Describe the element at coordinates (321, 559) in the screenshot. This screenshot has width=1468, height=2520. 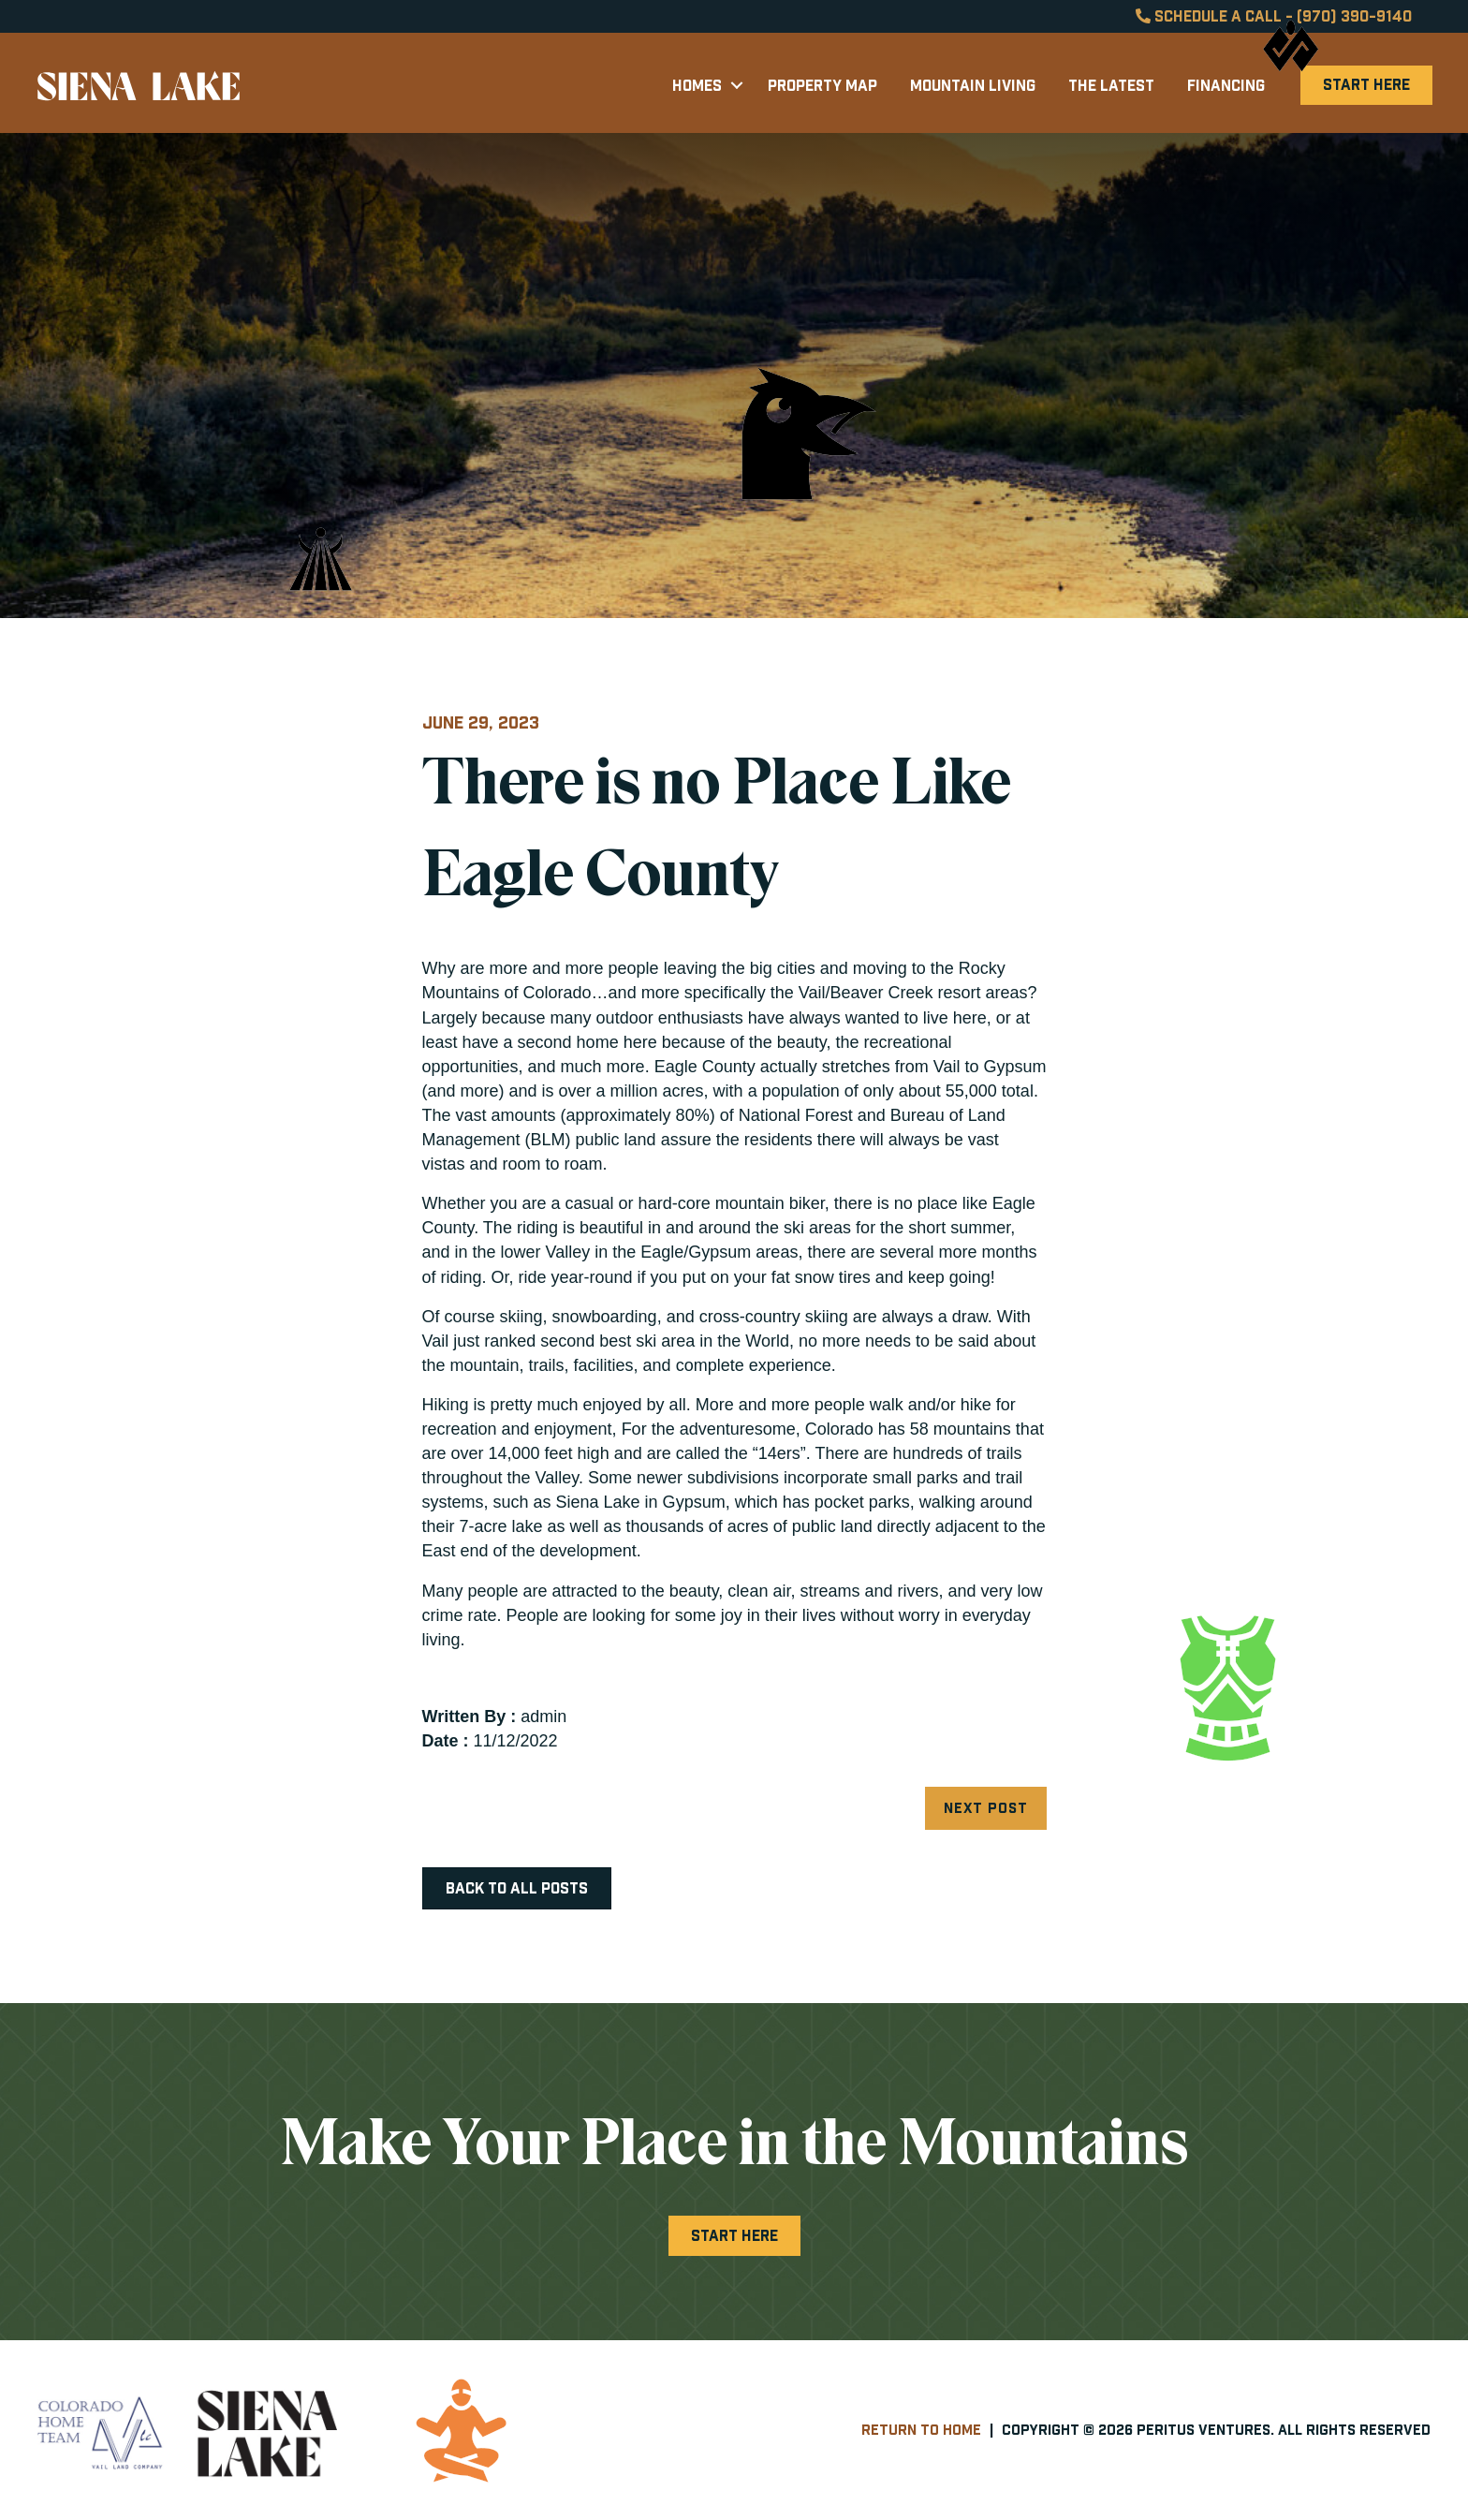
I see `access space exploration or interstellar travel features` at that location.